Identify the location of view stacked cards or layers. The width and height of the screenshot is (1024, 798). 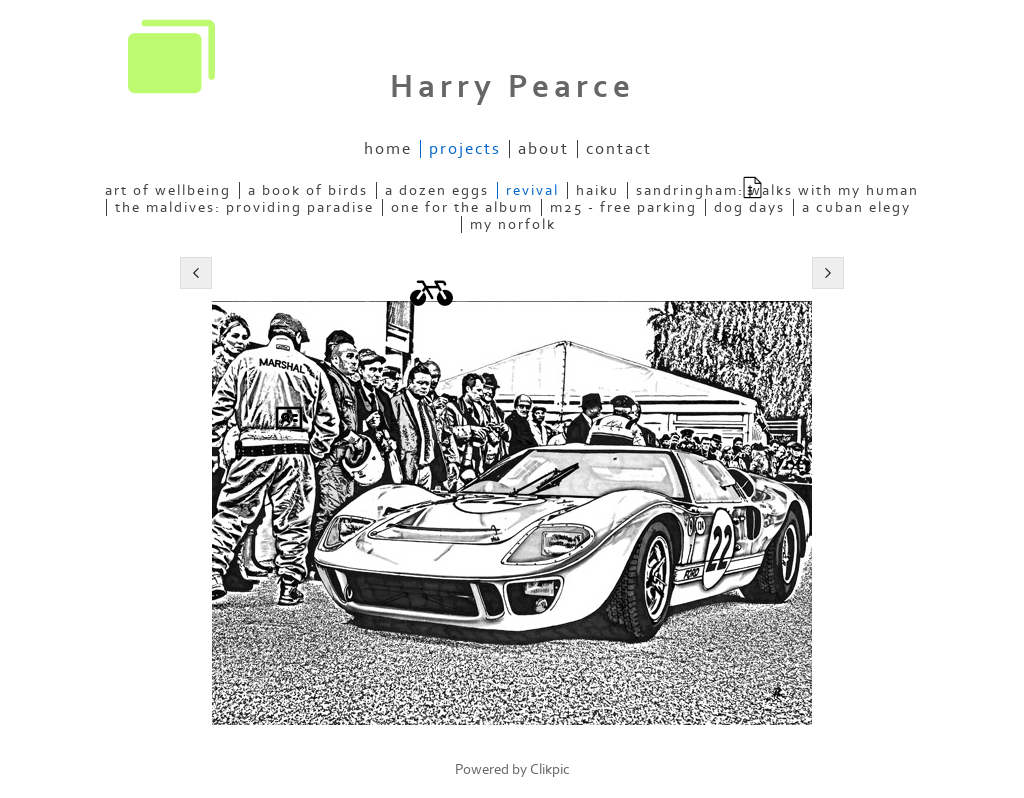
(171, 56).